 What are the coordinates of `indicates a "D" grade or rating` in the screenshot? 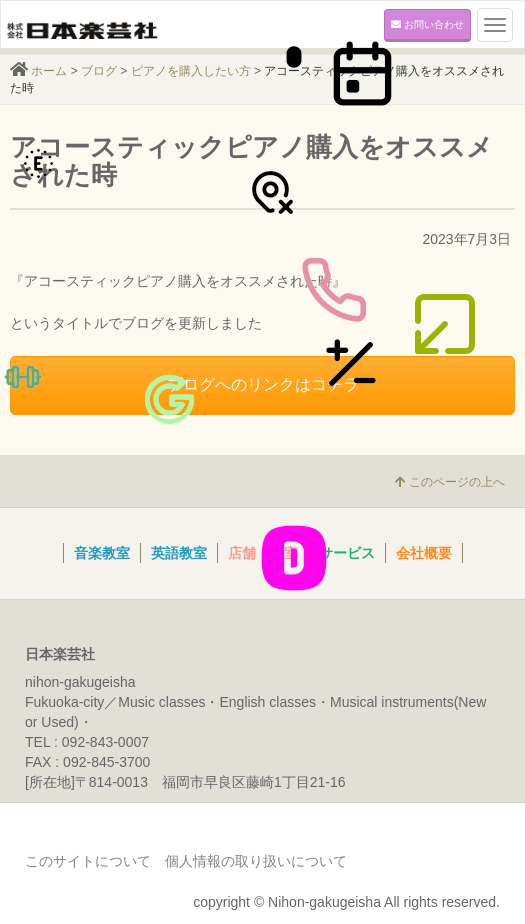 It's located at (294, 558).